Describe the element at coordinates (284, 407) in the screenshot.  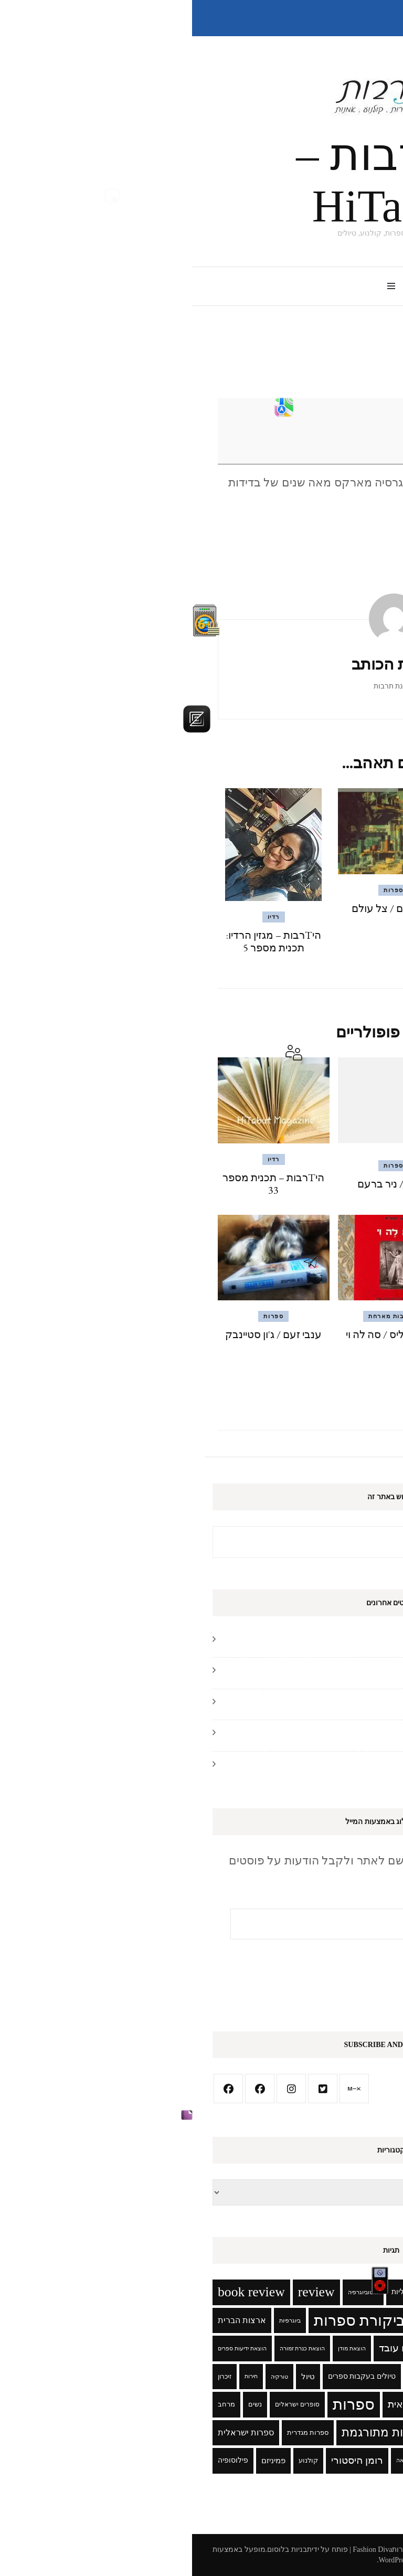
I see `open apple maps application` at that location.